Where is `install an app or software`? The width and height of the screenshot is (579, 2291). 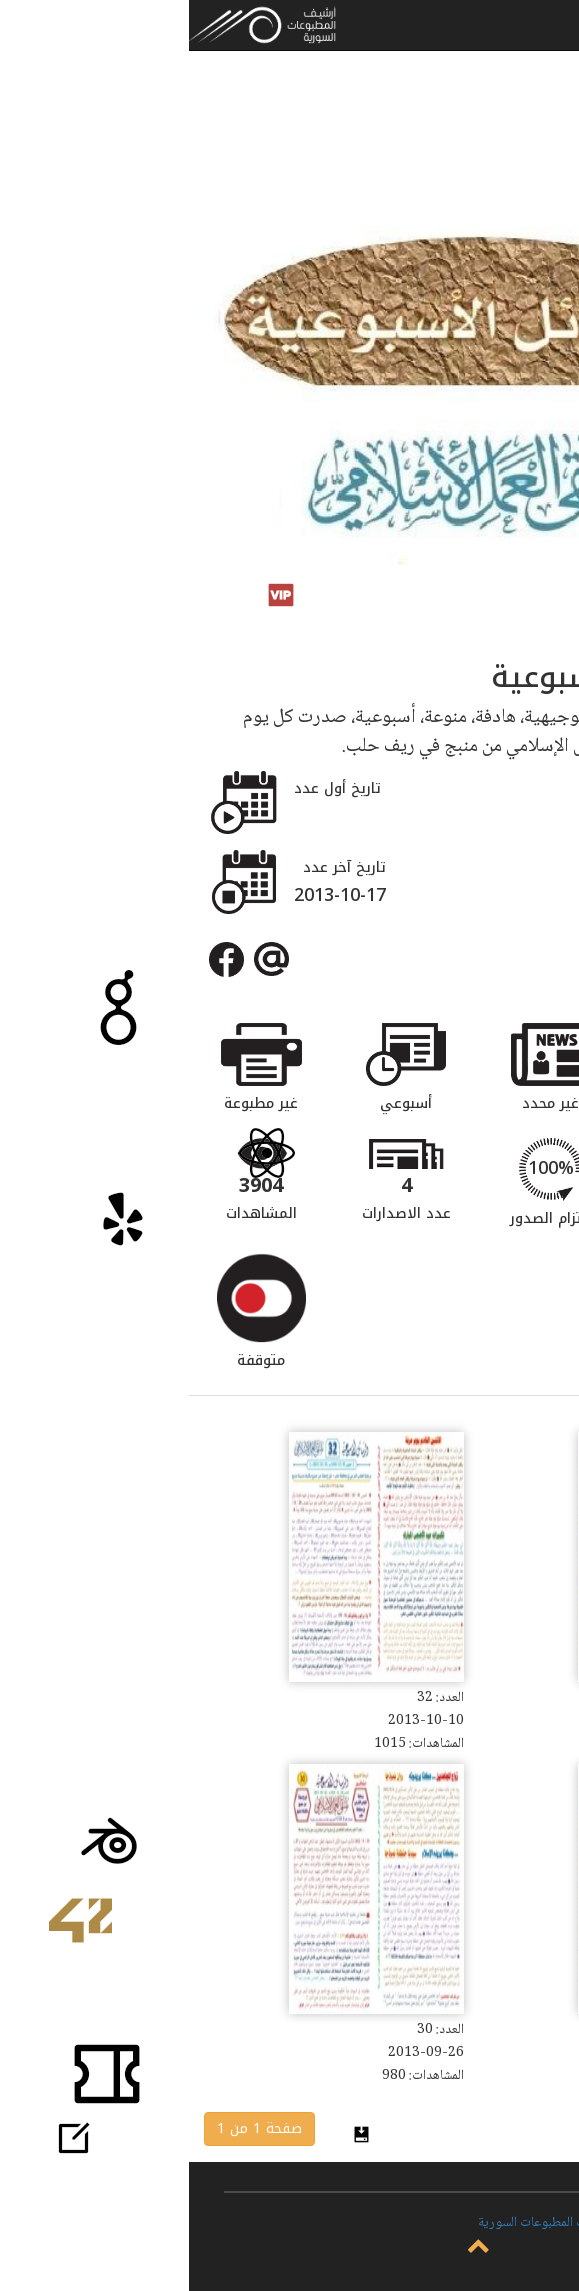
install an app or software is located at coordinates (361, 2134).